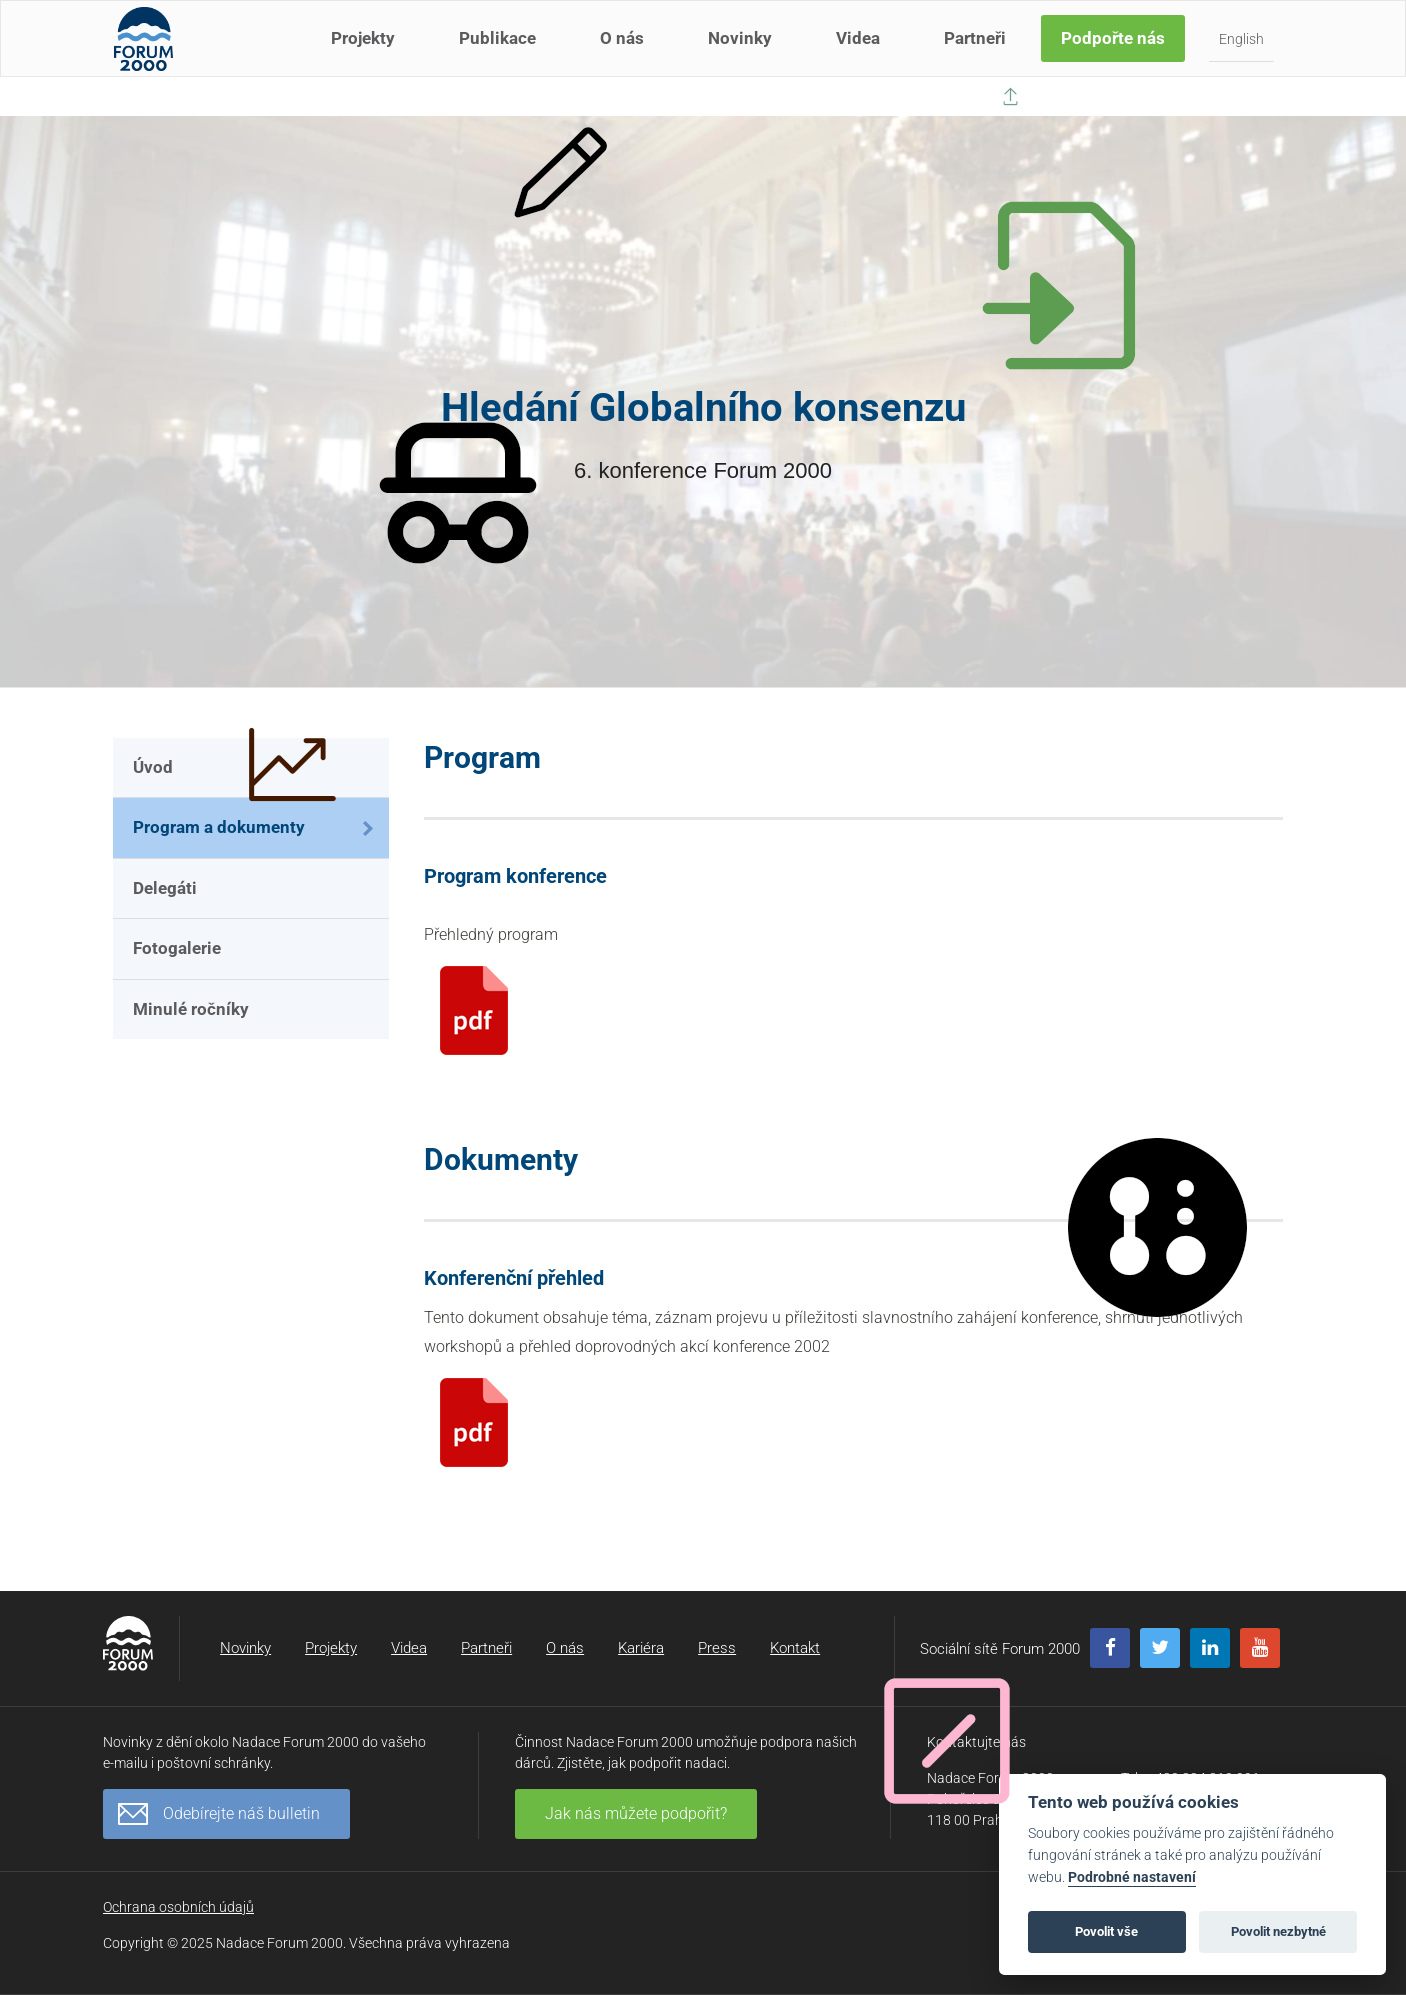 Image resolution: width=1406 pixels, height=1995 pixels. What do you see at coordinates (1010, 96) in the screenshot?
I see `upload a file or document` at bounding box center [1010, 96].